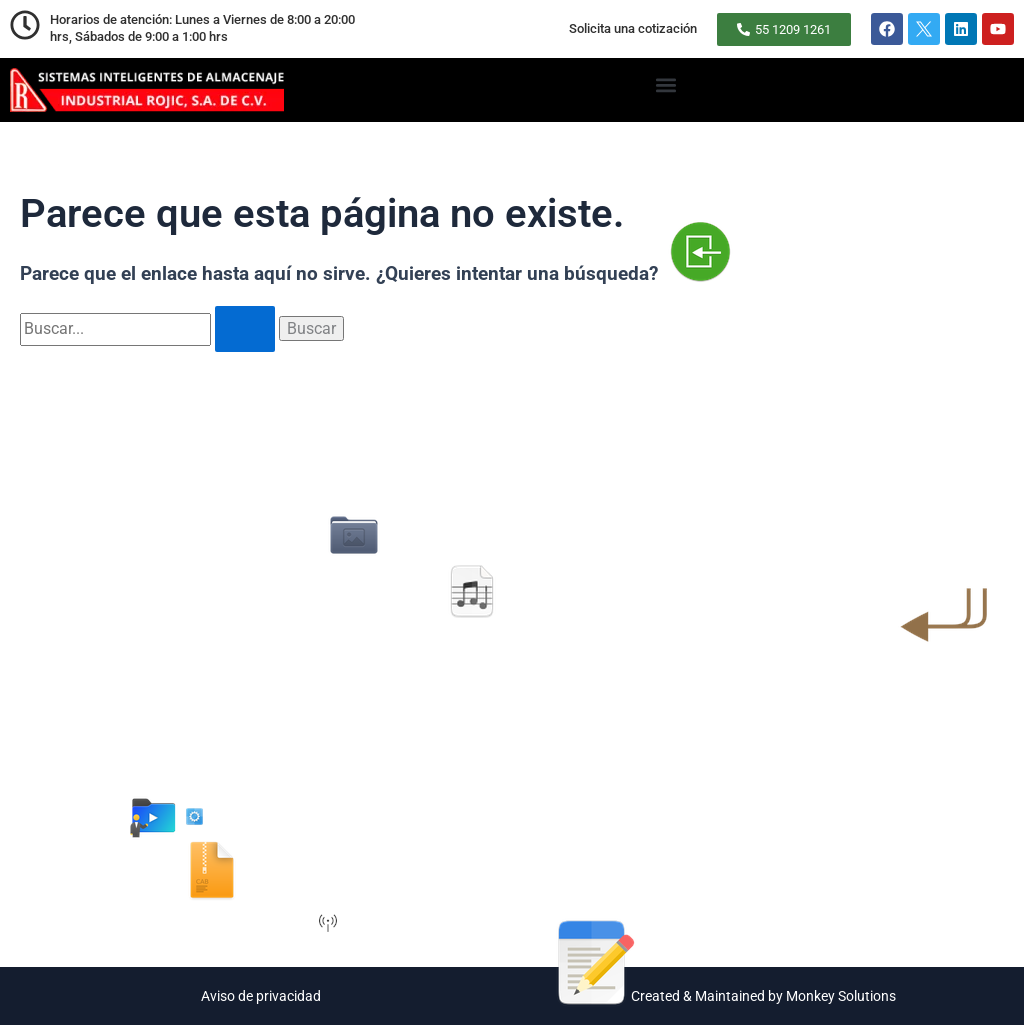 The width and height of the screenshot is (1024, 1025). What do you see at coordinates (212, 871) in the screenshot?
I see `a compressed cabinet (.cab) archive file` at bounding box center [212, 871].